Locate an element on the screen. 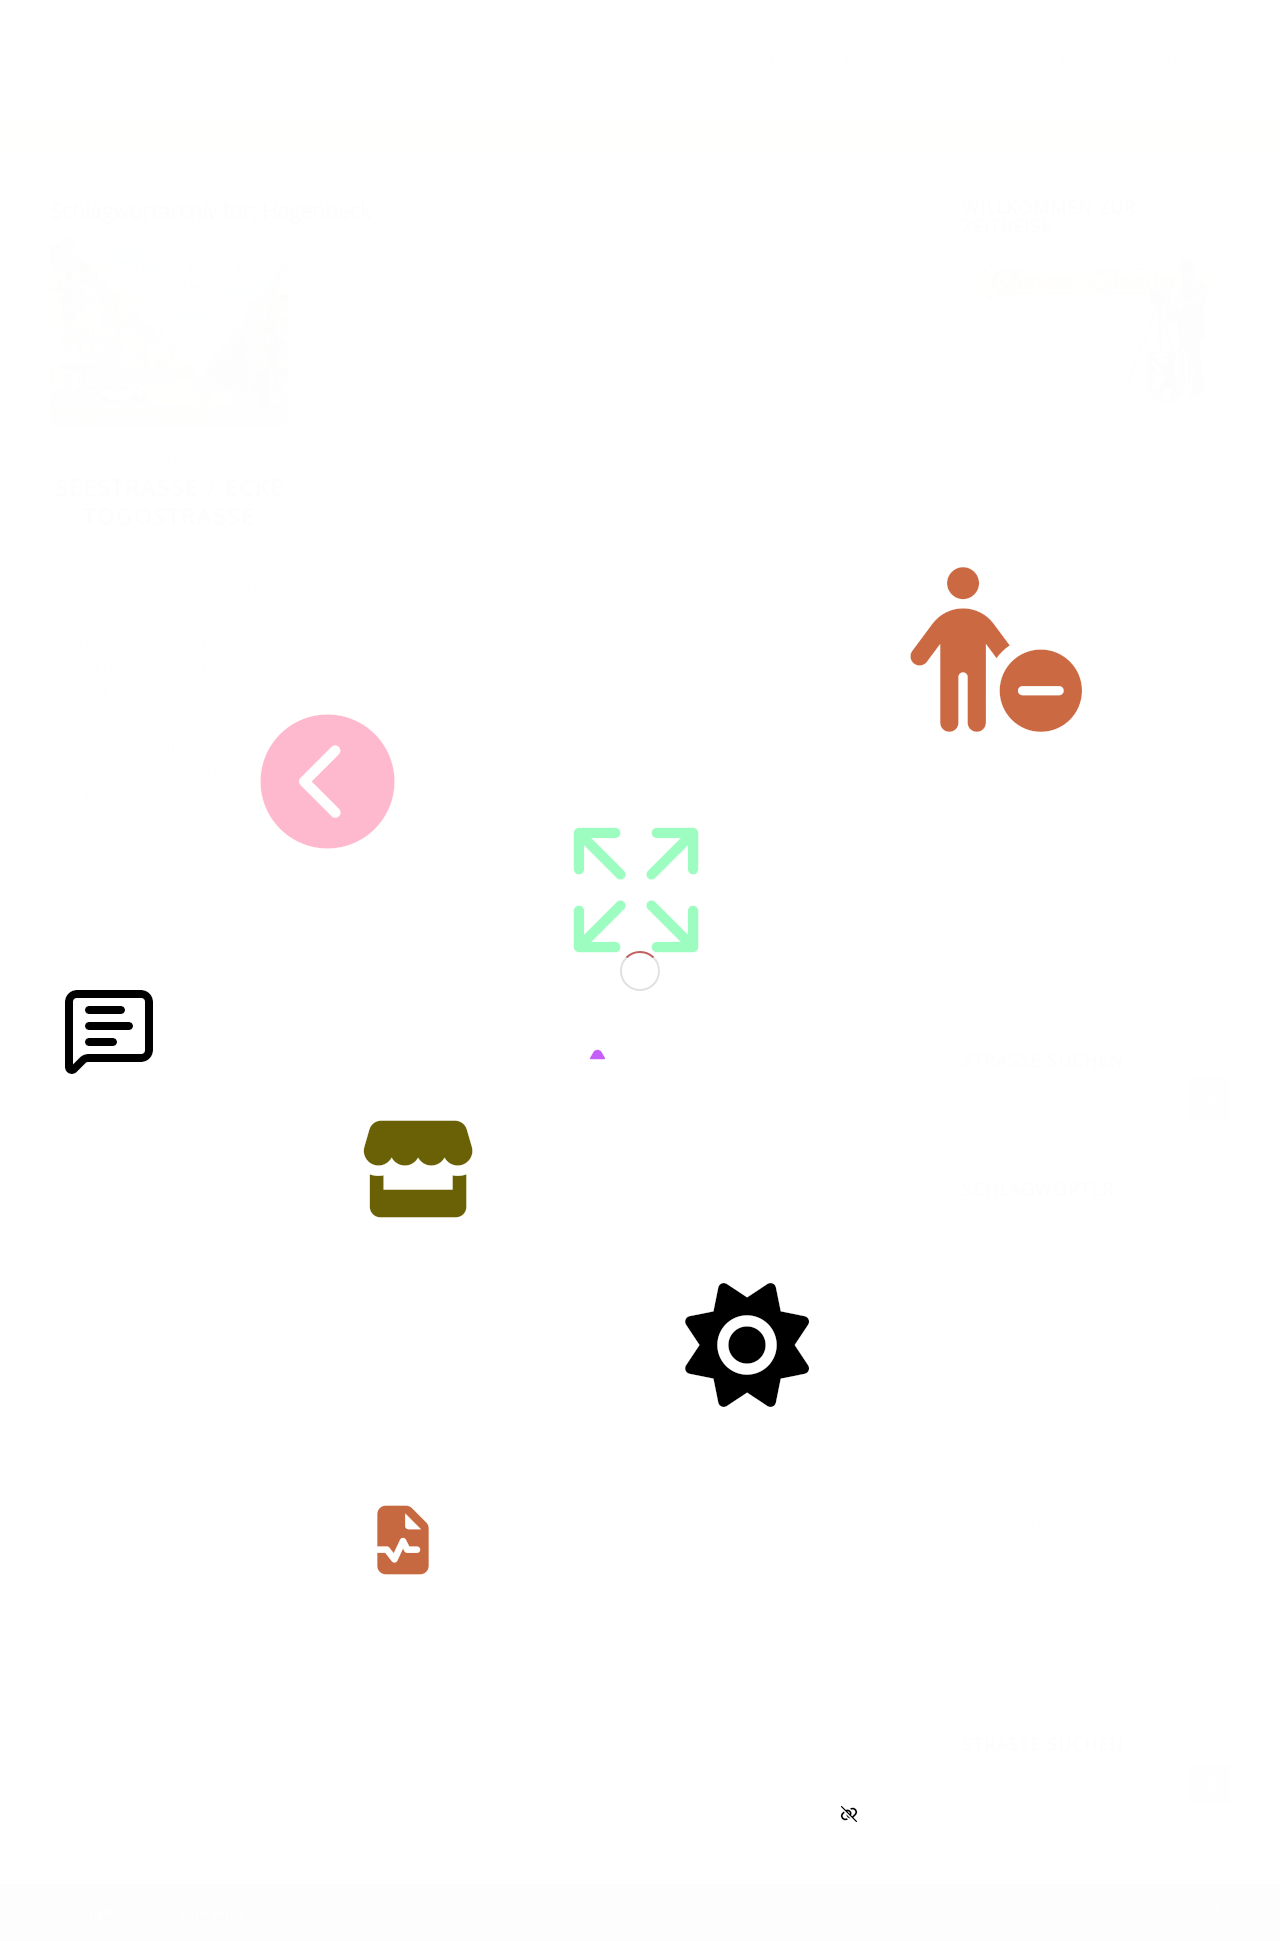 The width and height of the screenshot is (1280, 1941). view medical records or health documents is located at coordinates (403, 1540).